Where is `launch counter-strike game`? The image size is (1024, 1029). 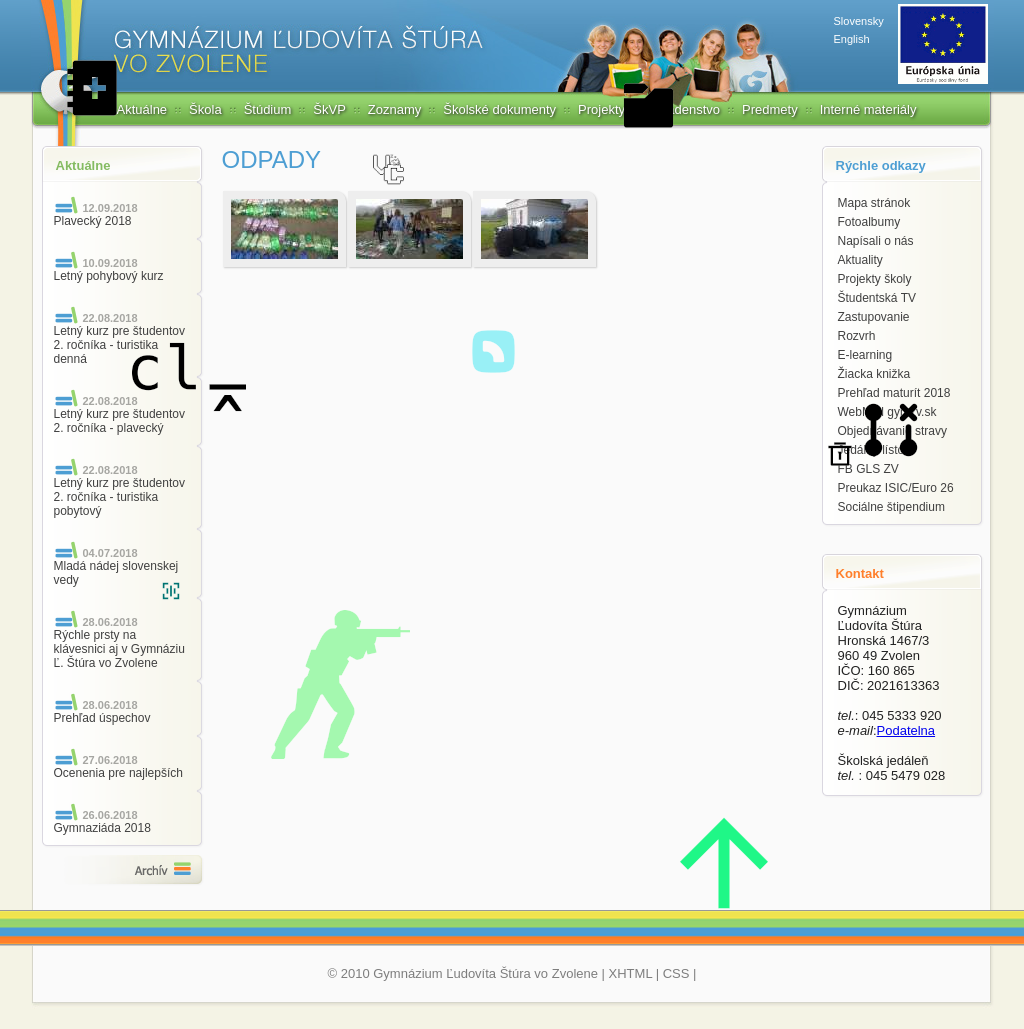 launch counter-strike game is located at coordinates (340, 684).